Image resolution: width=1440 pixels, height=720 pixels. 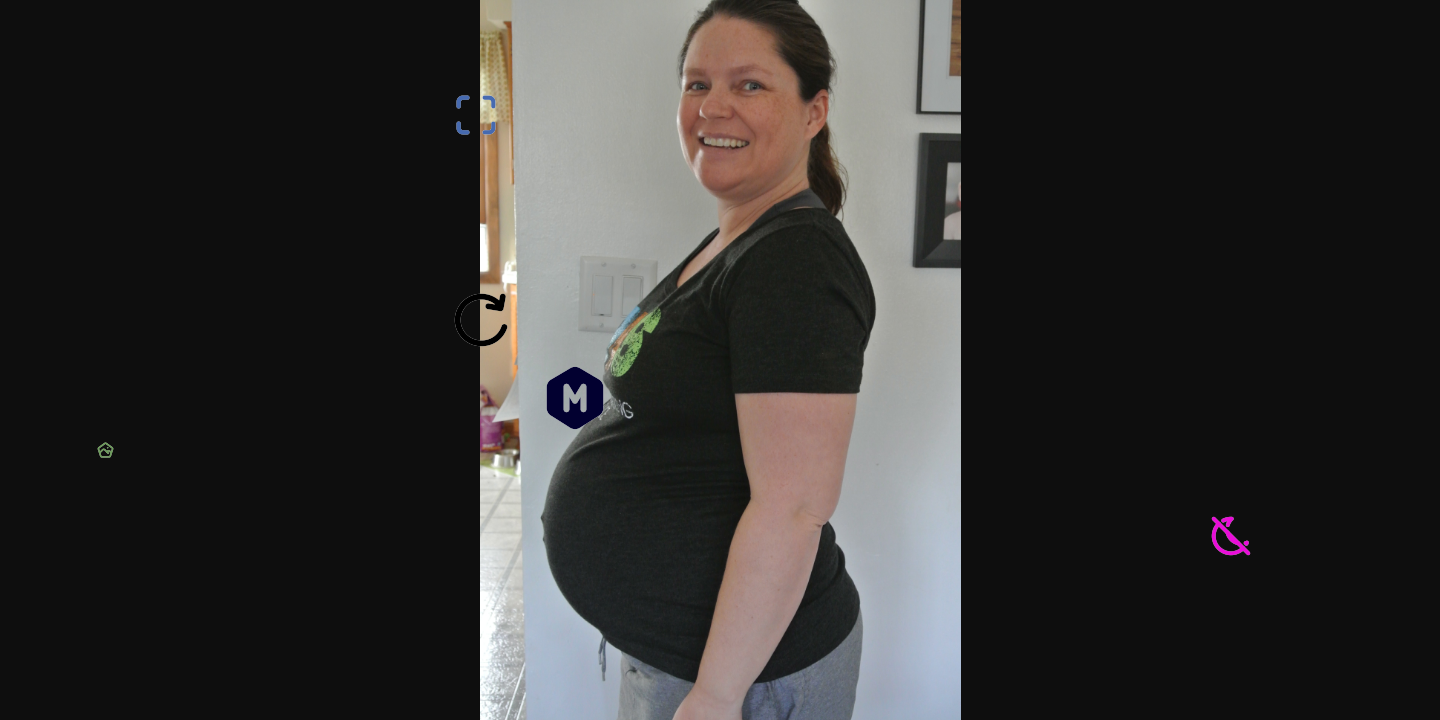 I want to click on indicates a metro or transit-related feature, so click(x=575, y=398).